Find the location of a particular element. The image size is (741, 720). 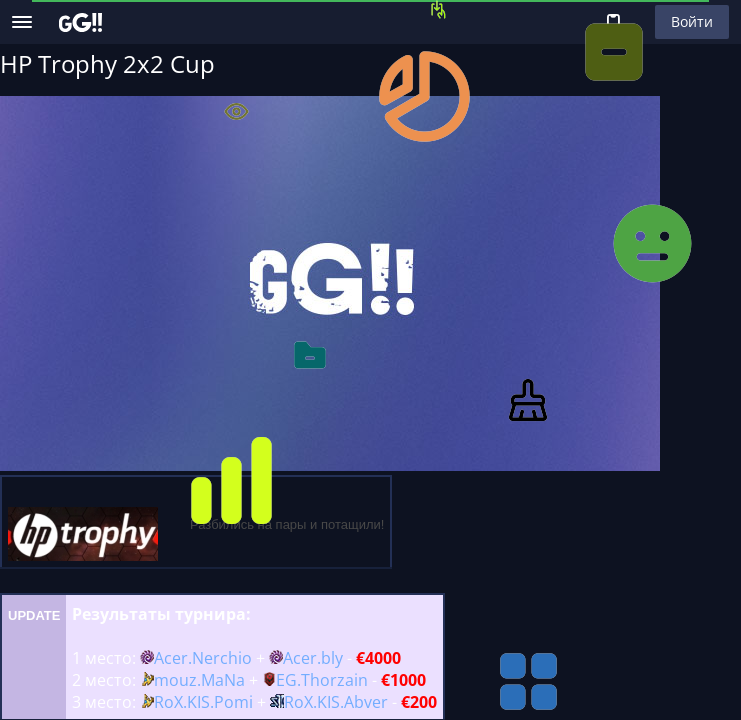

view or preview content is located at coordinates (236, 111).